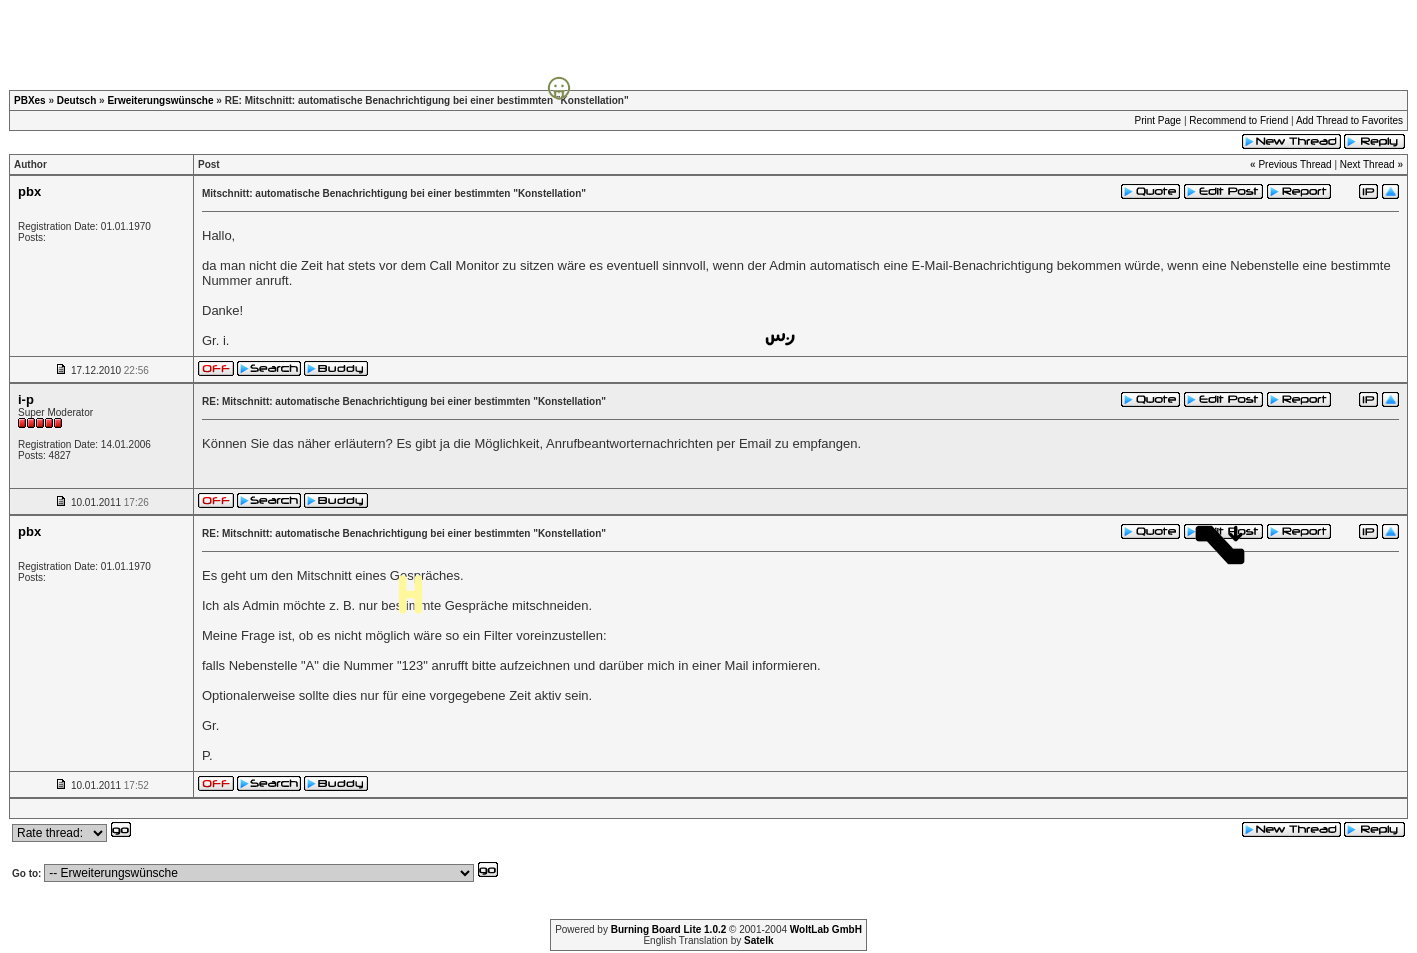  What do you see at coordinates (1220, 545) in the screenshot?
I see `indicates escalator going down` at bounding box center [1220, 545].